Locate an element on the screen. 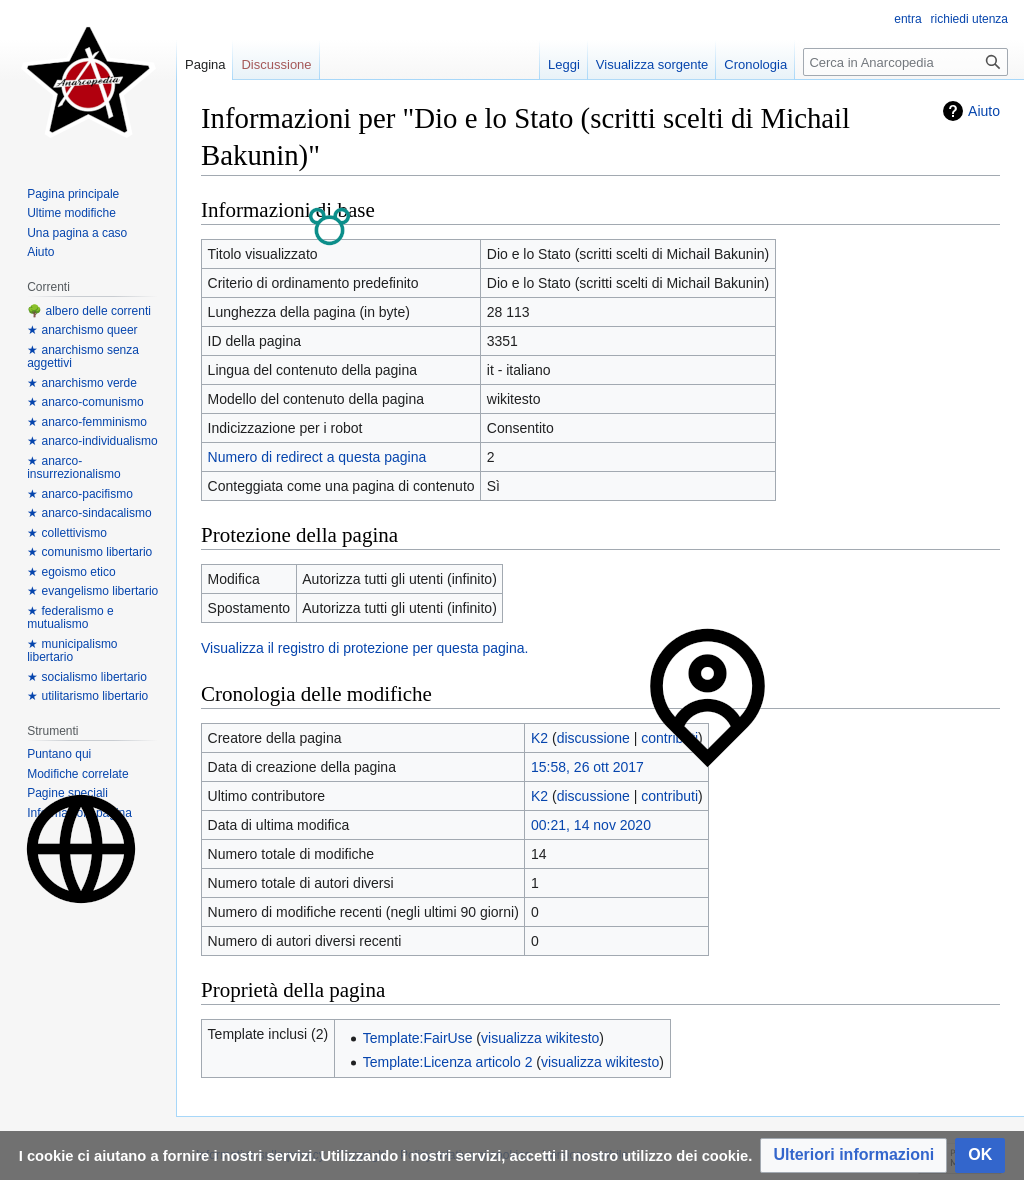 The width and height of the screenshot is (1024, 1180). access Disney account or profile is located at coordinates (329, 226).